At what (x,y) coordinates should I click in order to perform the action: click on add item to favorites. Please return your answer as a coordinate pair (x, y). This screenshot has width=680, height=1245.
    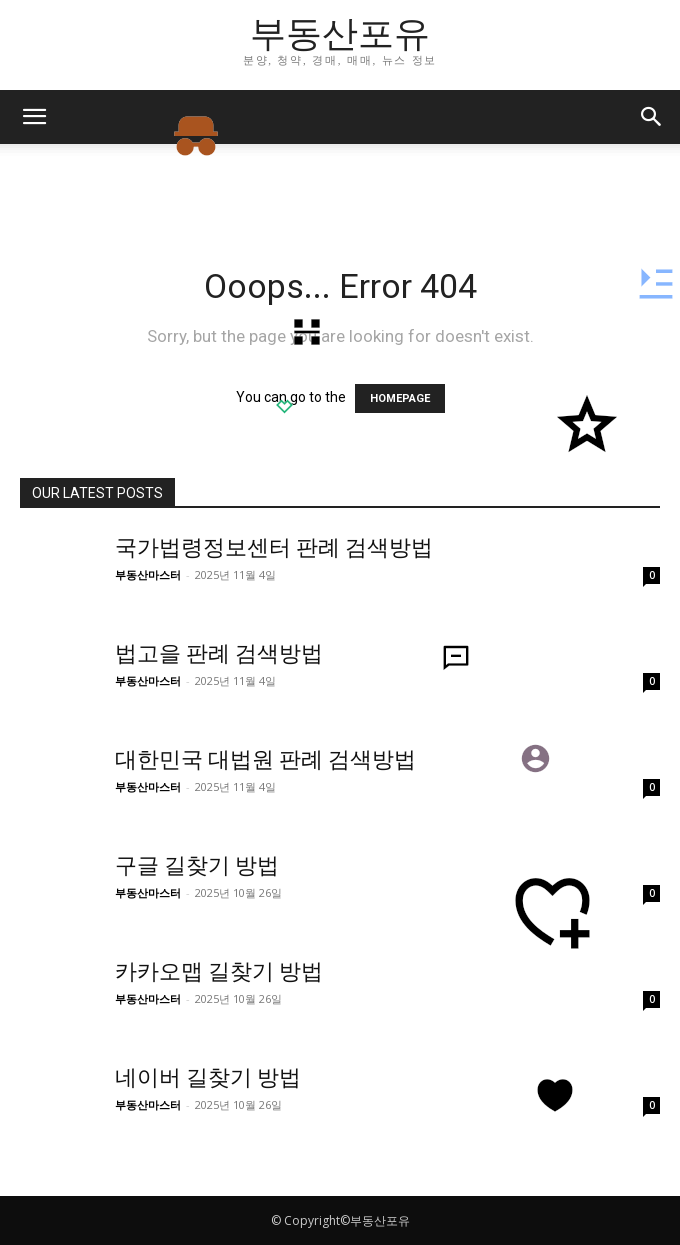
    Looking at the image, I should click on (587, 425).